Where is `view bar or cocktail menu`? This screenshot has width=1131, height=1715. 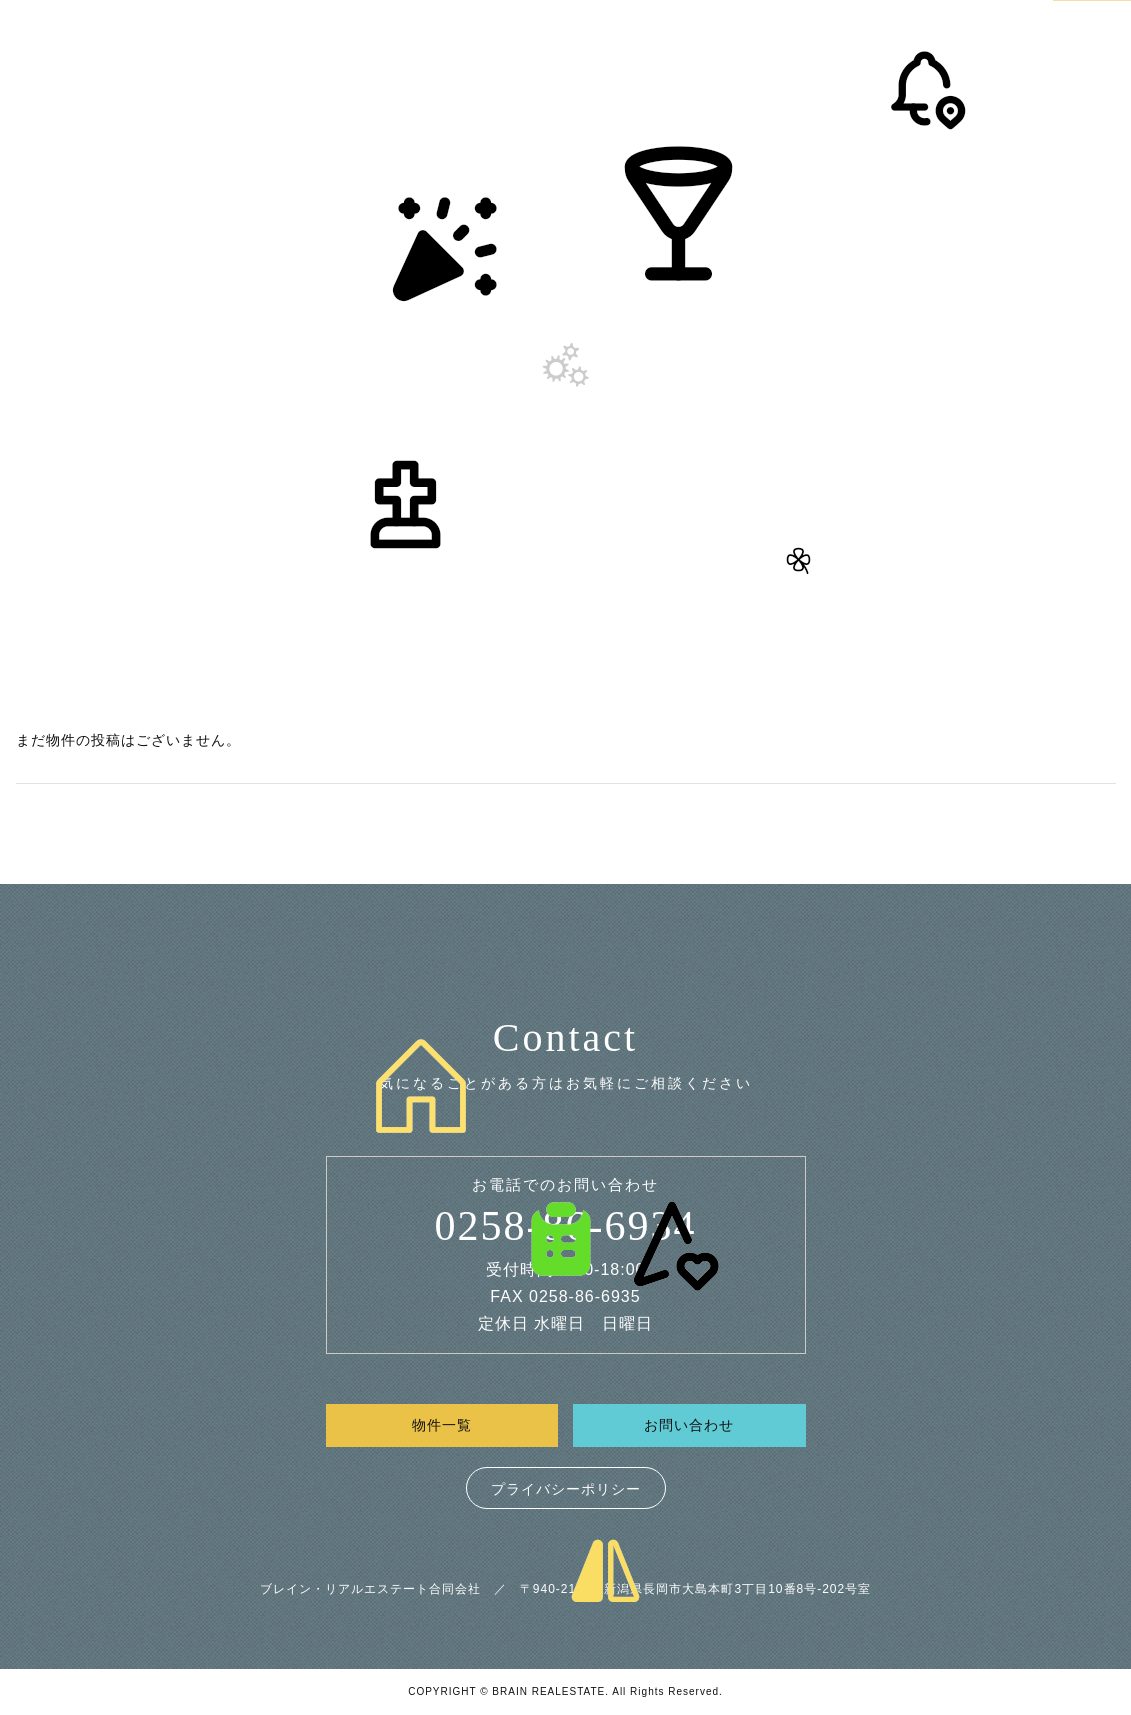
view bar or cocktail menu is located at coordinates (678, 213).